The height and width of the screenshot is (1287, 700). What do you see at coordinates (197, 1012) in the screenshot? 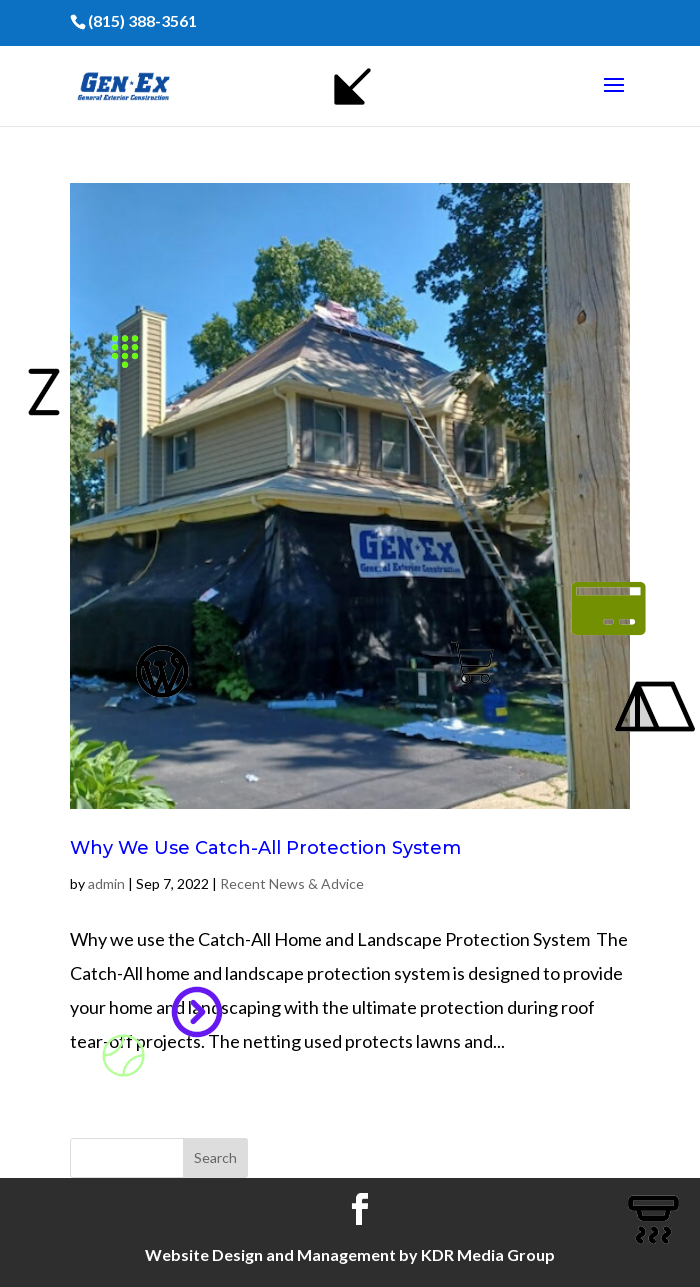
I see `go to next item or step` at bounding box center [197, 1012].